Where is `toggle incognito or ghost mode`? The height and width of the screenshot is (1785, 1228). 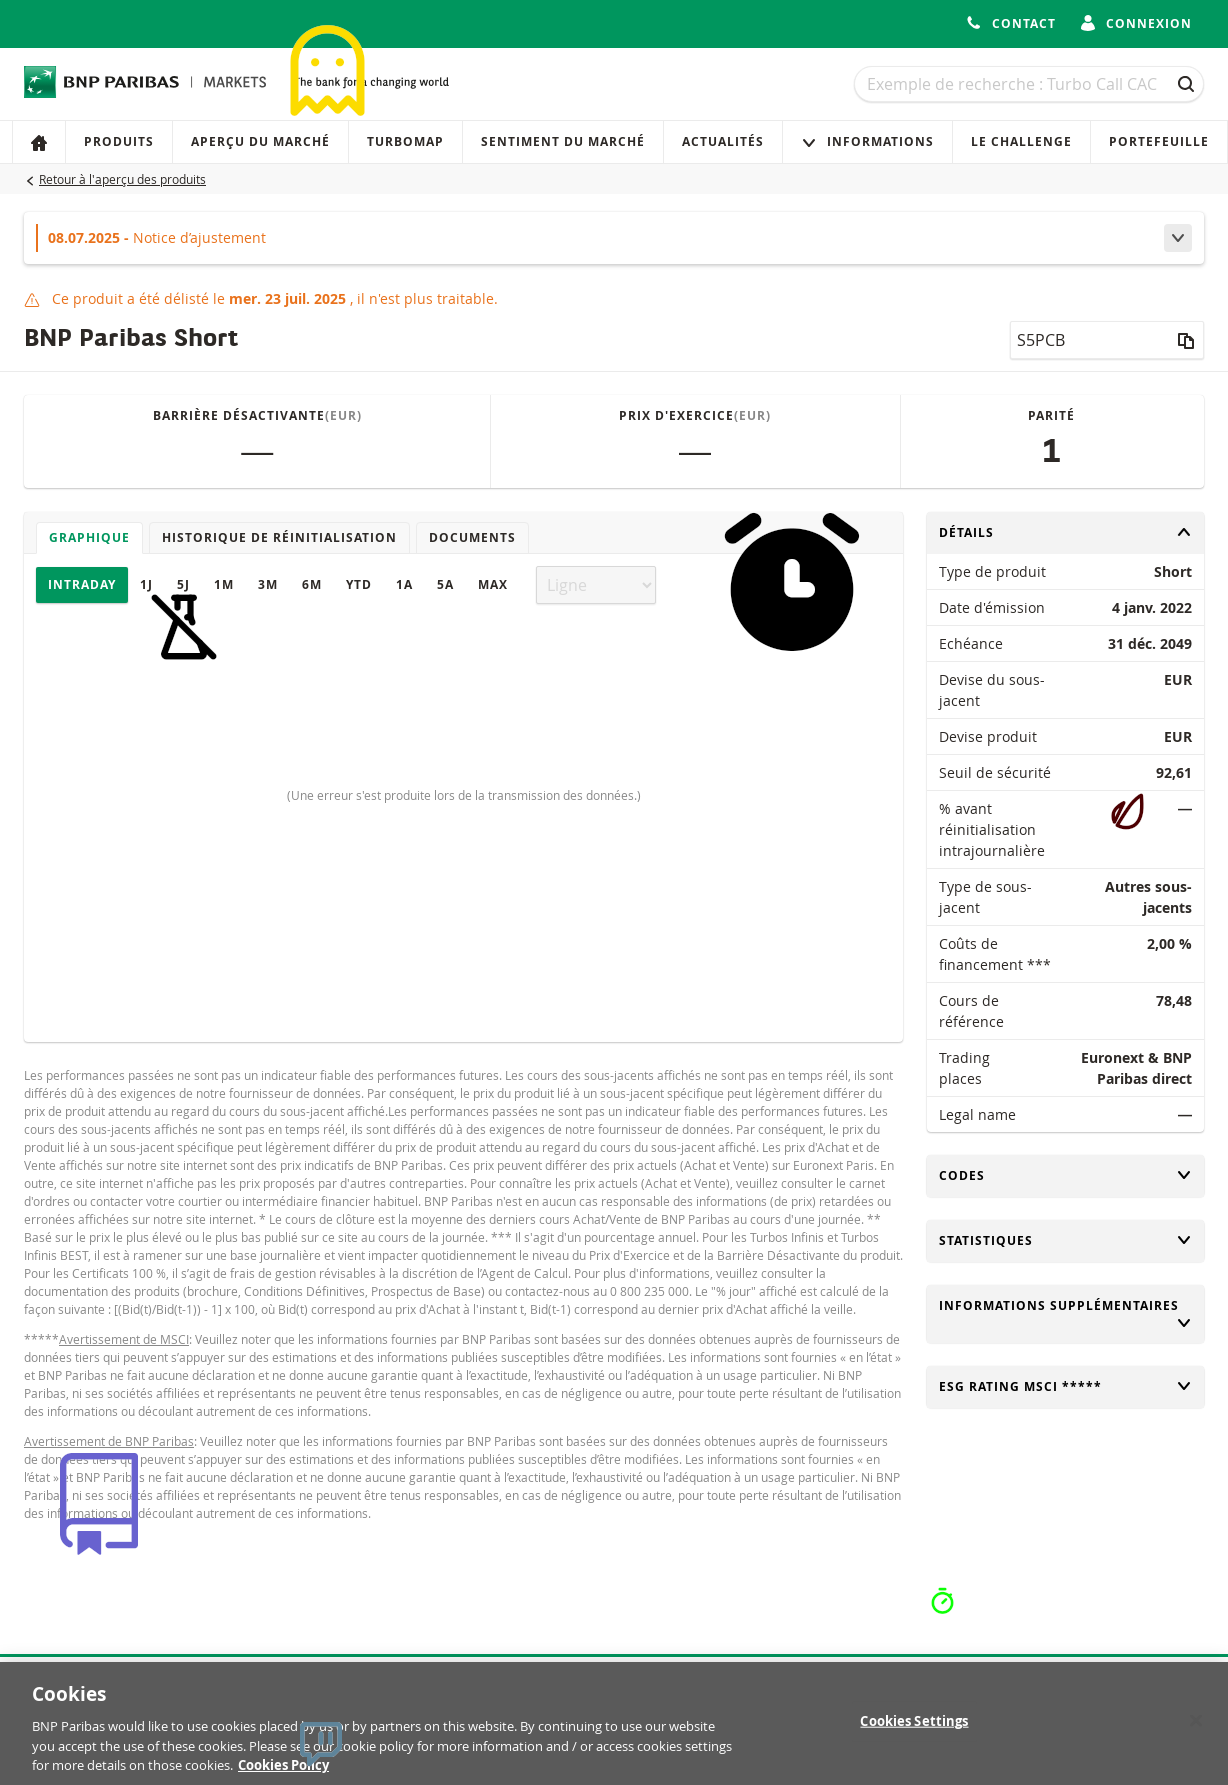 toggle incognito or ghost mode is located at coordinates (327, 70).